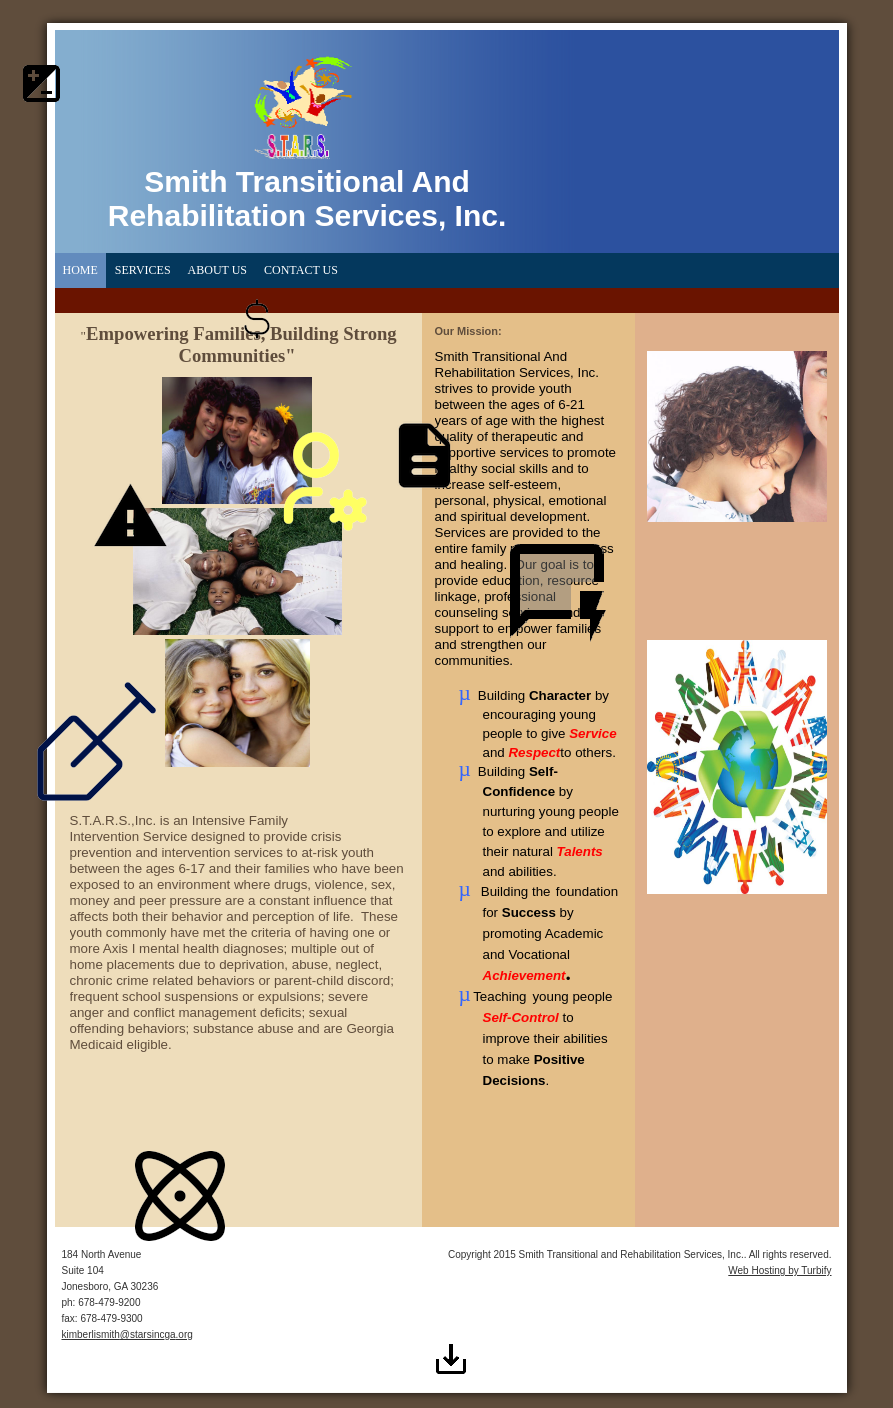  Describe the element at coordinates (130, 516) in the screenshot. I see `indicates a warning or potential issue` at that location.